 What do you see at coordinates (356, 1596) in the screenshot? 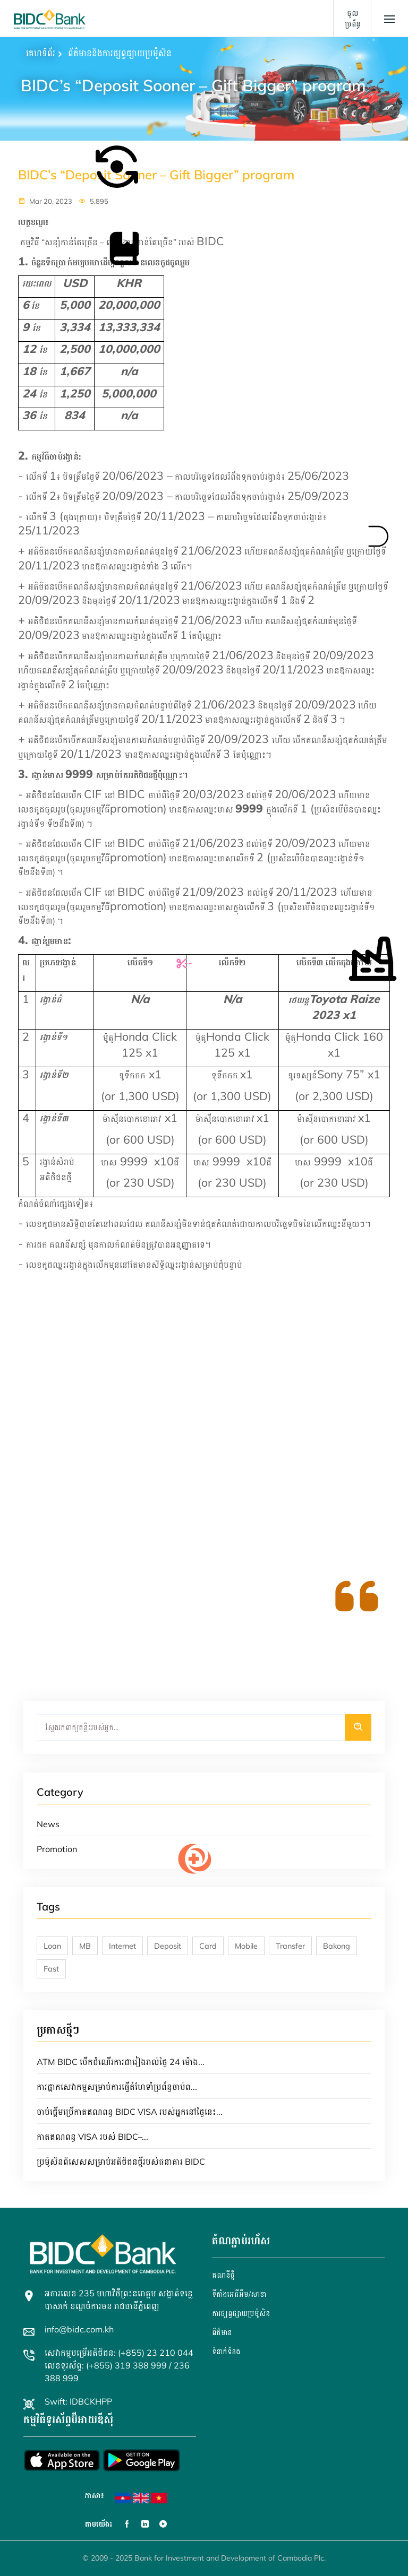
I see `insert a block quote` at bounding box center [356, 1596].